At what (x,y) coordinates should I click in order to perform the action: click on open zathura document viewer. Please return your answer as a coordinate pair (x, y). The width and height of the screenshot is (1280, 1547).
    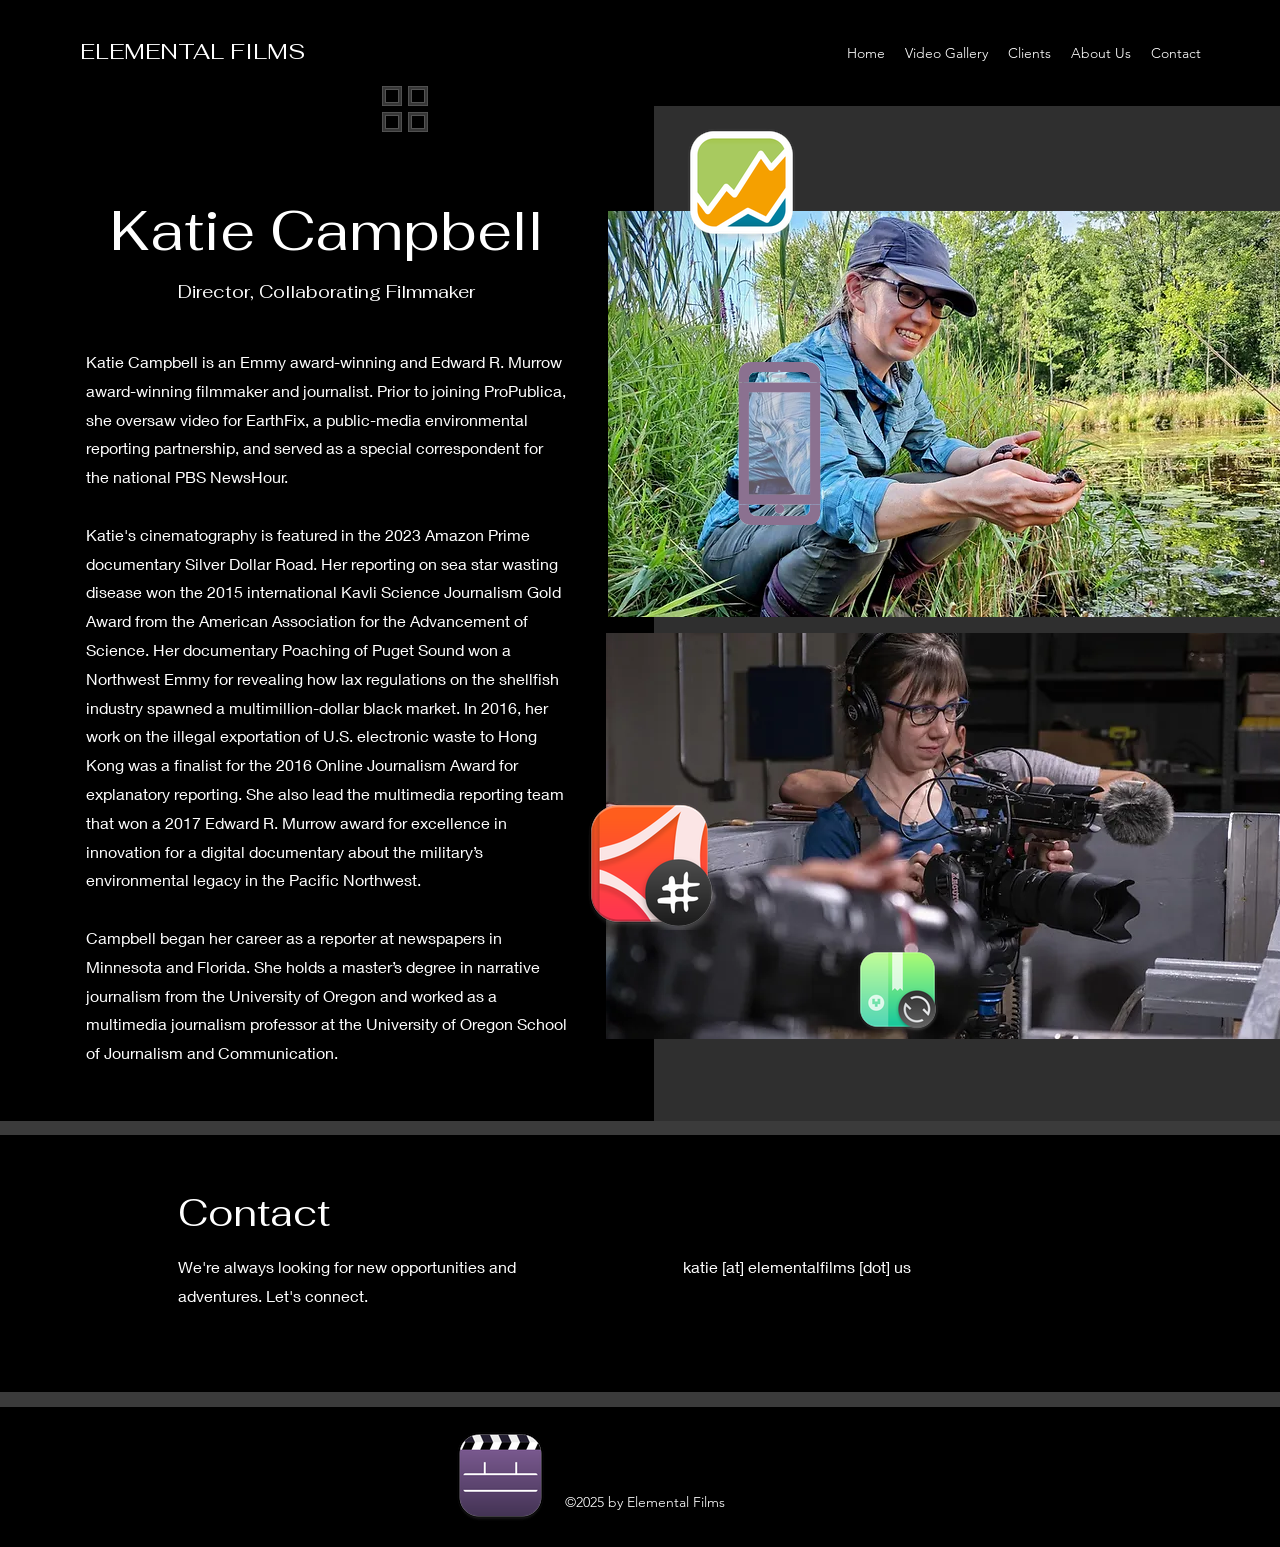
    Looking at the image, I should click on (649, 863).